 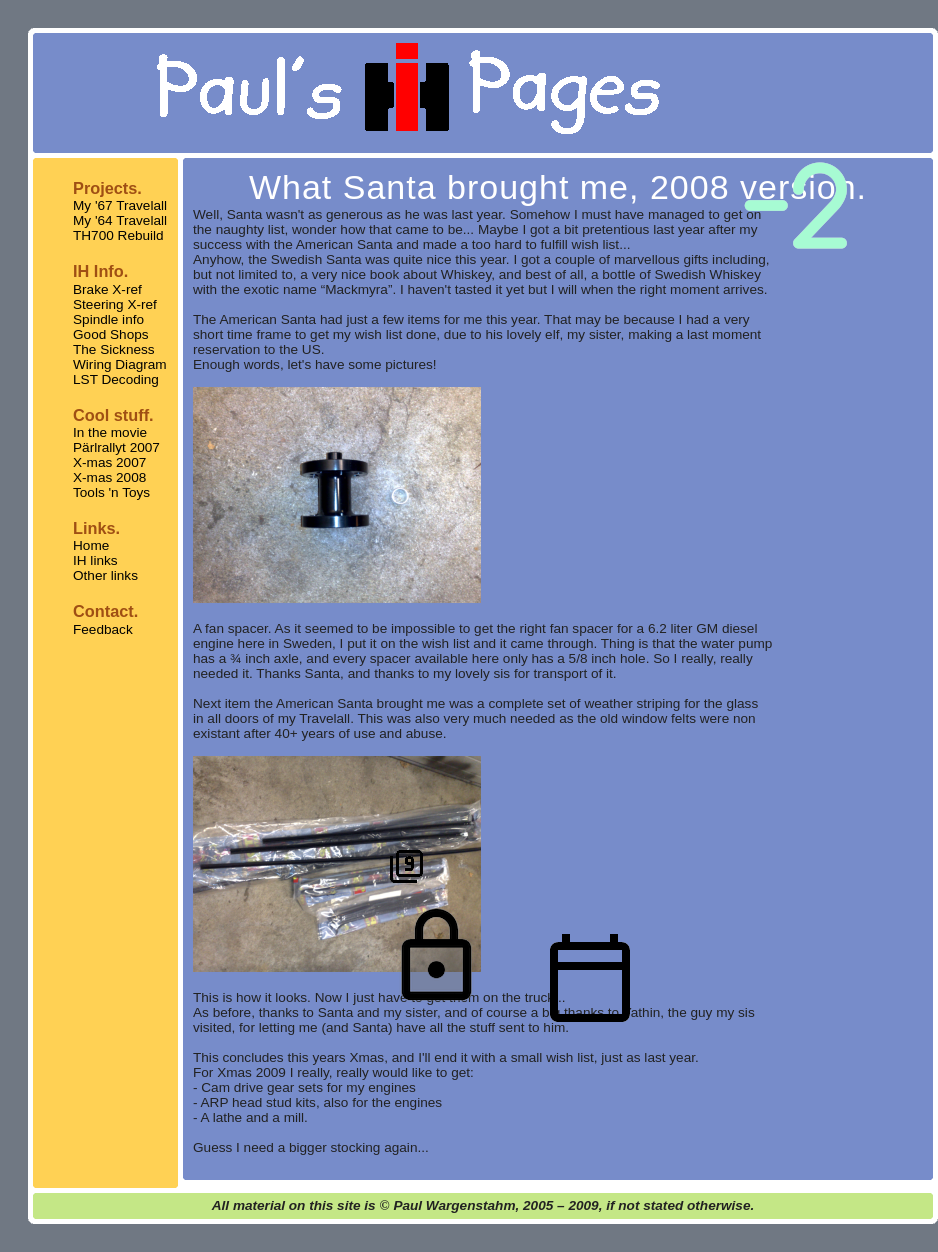 I want to click on indicates a secure connection, so click(x=436, y=956).